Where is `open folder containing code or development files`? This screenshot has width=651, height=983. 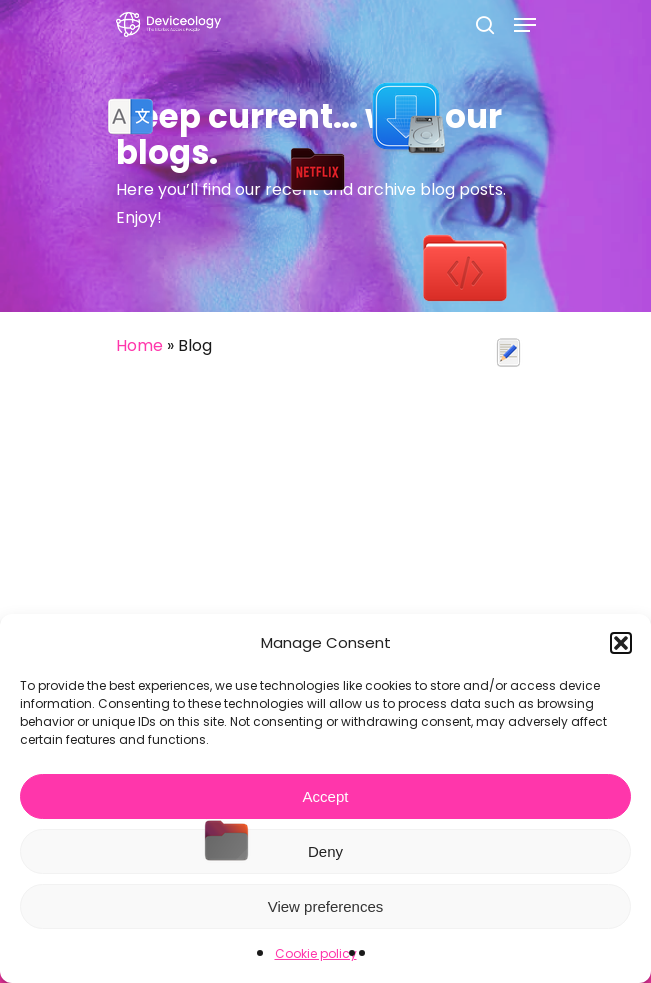
open folder containing code or development files is located at coordinates (465, 268).